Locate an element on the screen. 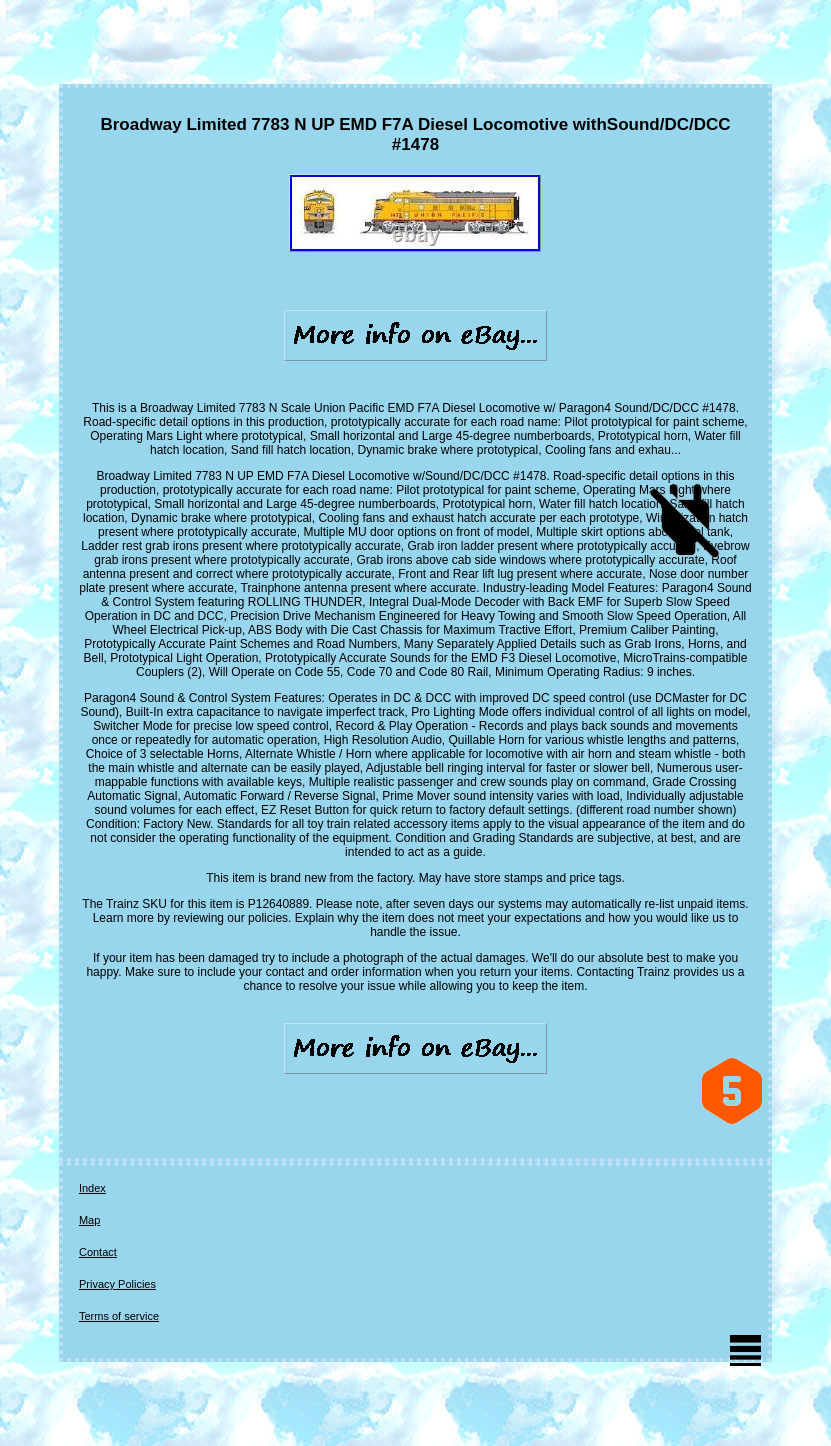 The width and height of the screenshot is (831, 1446). adjust line or stroke thickness is located at coordinates (745, 1350).